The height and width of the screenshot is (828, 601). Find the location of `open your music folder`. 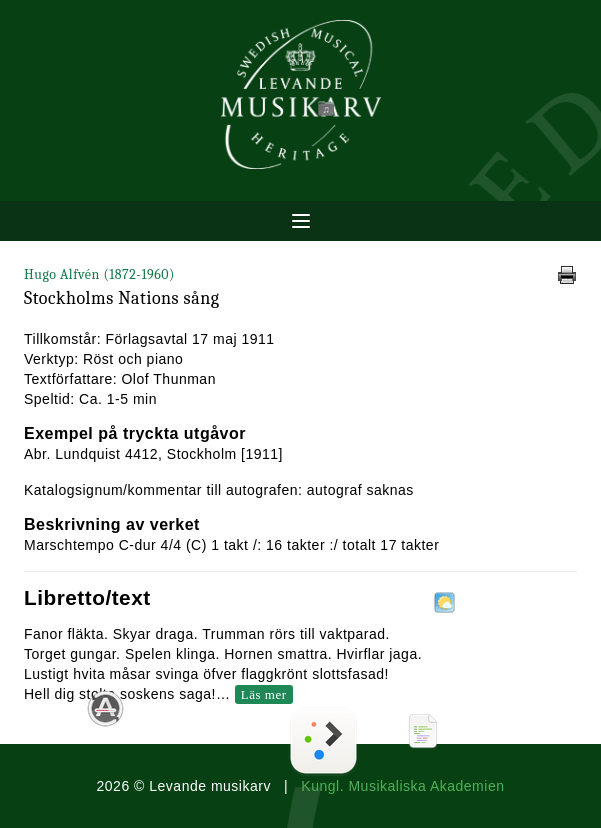

open your music folder is located at coordinates (326, 108).